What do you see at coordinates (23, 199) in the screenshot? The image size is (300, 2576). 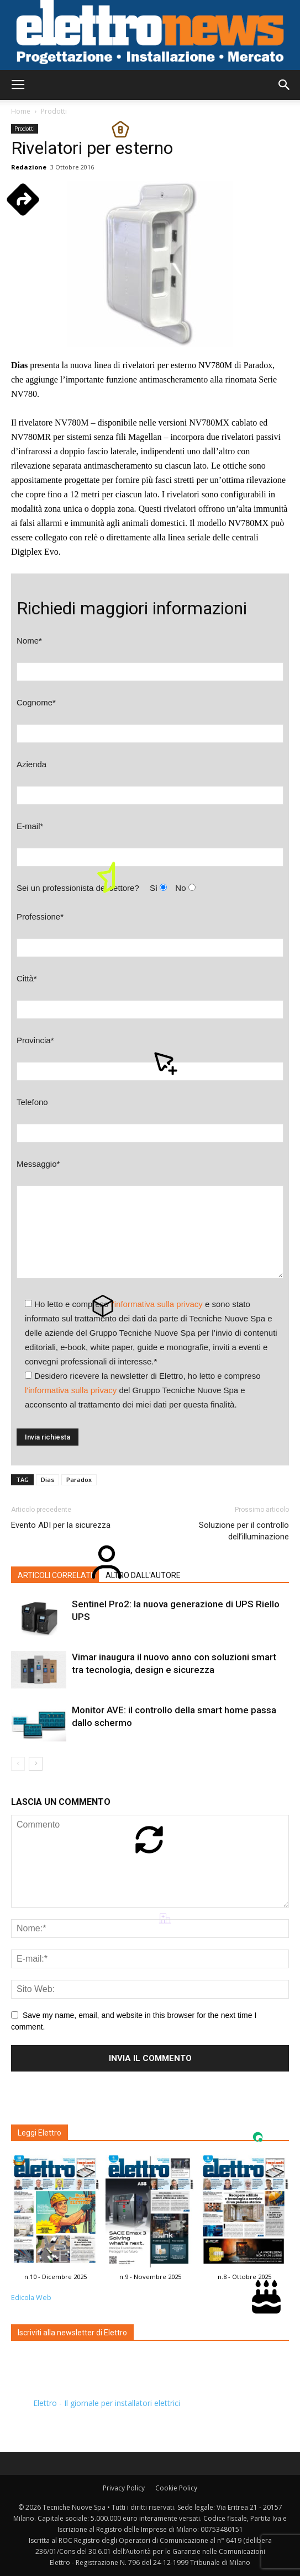 I see `turn right navigation instruction` at bounding box center [23, 199].